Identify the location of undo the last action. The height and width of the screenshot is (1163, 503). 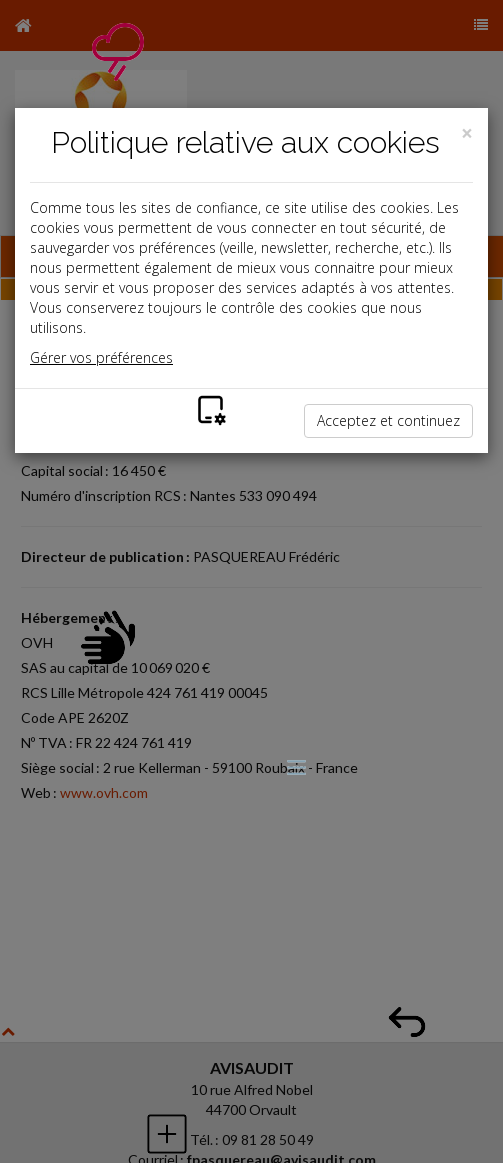
(406, 1022).